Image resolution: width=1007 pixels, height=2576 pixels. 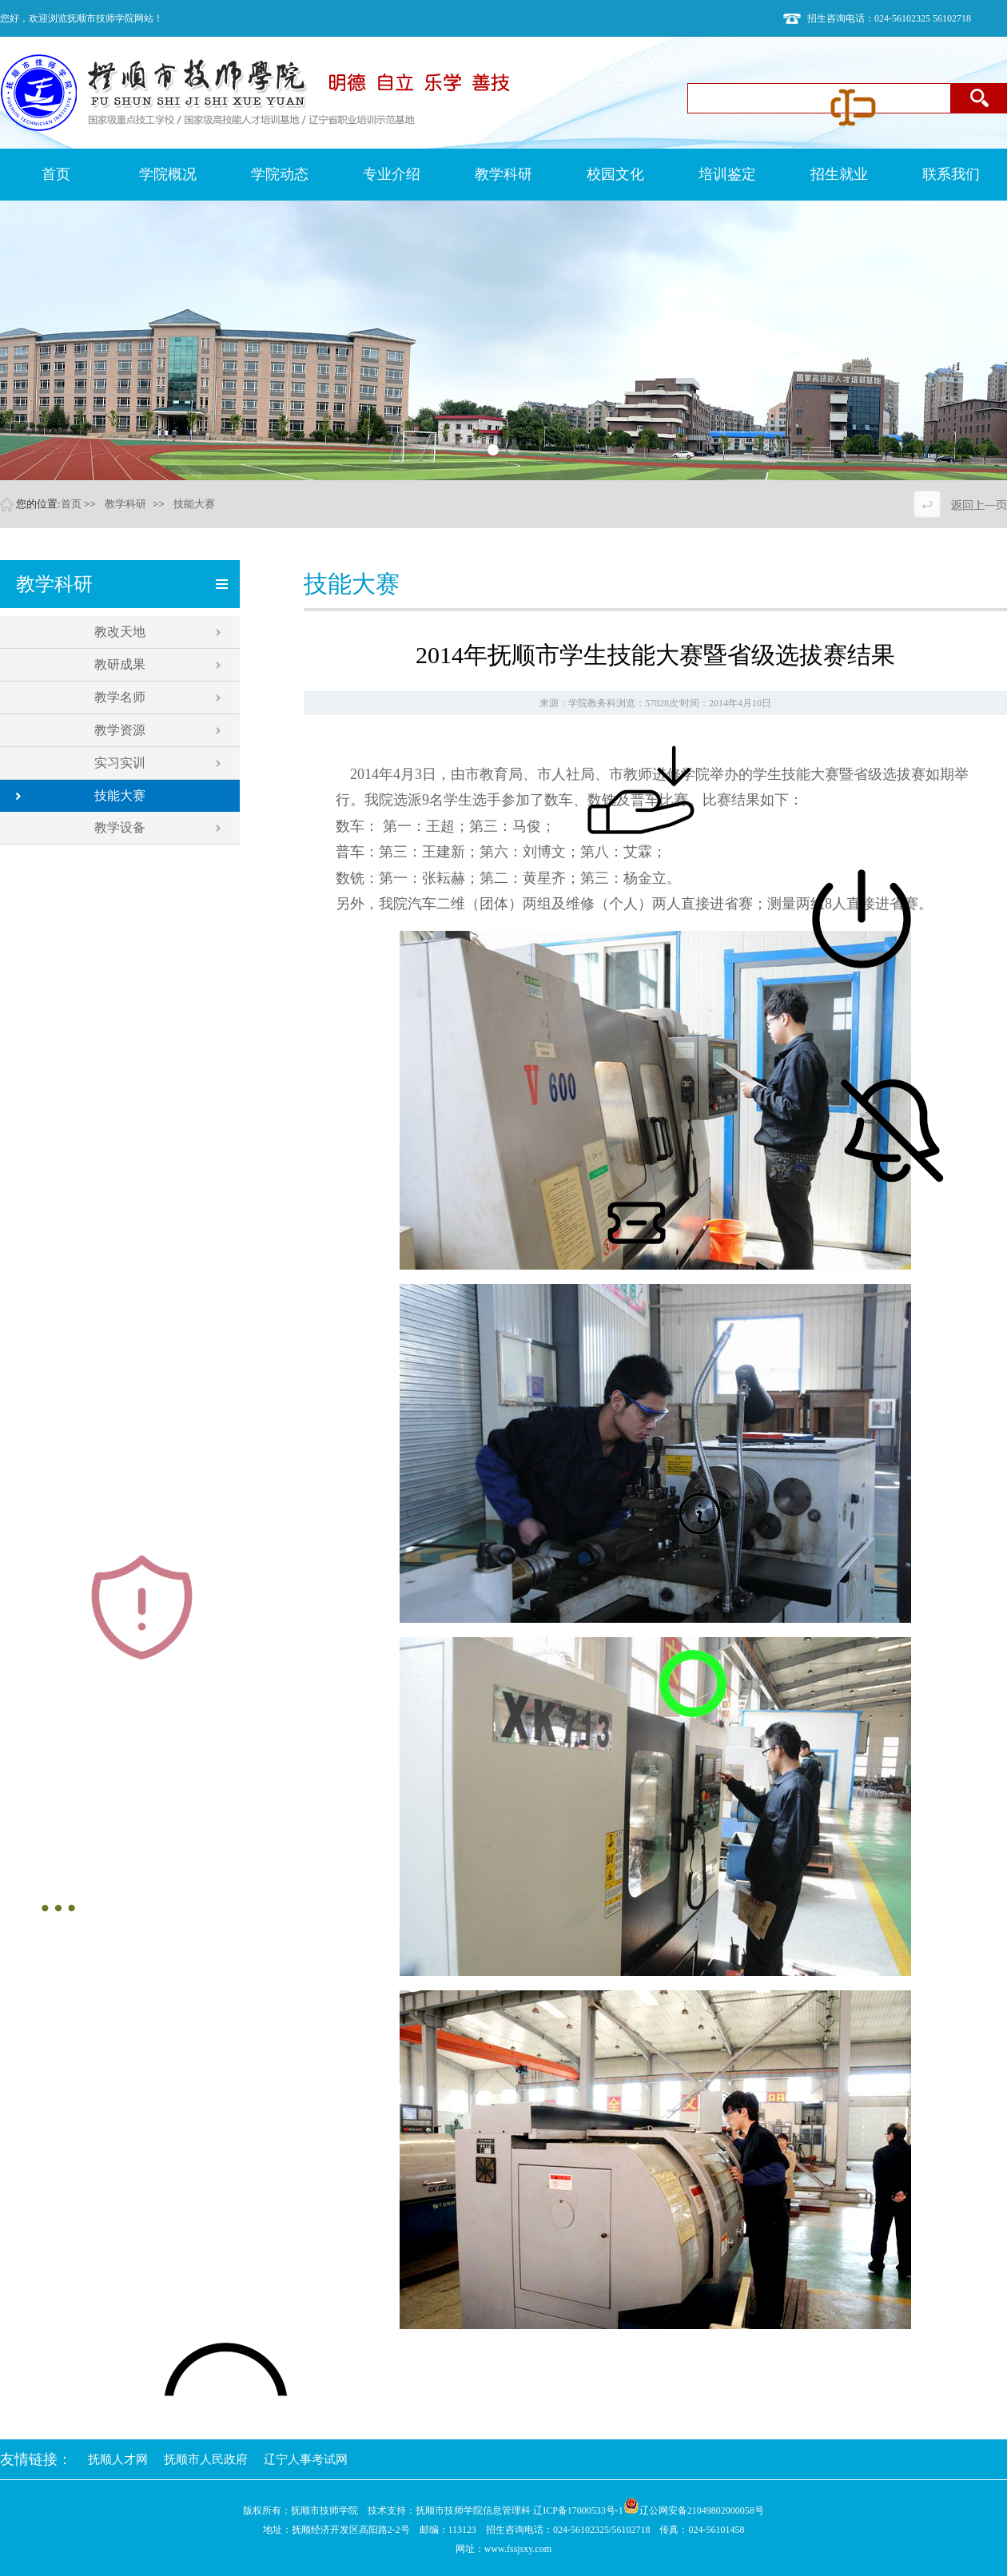 What do you see at coordinates (862, 919) in the screenshot?
I see `turn device on or off` at bounding box center [862, 919].